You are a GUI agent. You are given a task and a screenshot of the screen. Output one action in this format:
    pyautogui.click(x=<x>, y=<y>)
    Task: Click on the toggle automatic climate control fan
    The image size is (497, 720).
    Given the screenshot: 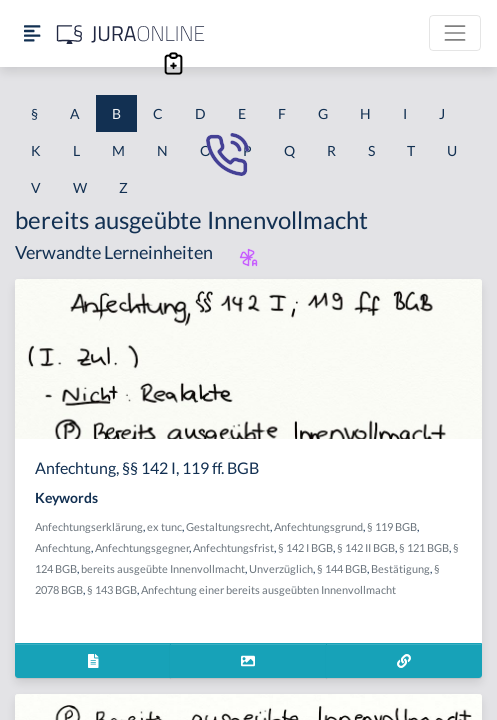 What is the action you would take?
    pyautogui.click(x=248, y=257)
    